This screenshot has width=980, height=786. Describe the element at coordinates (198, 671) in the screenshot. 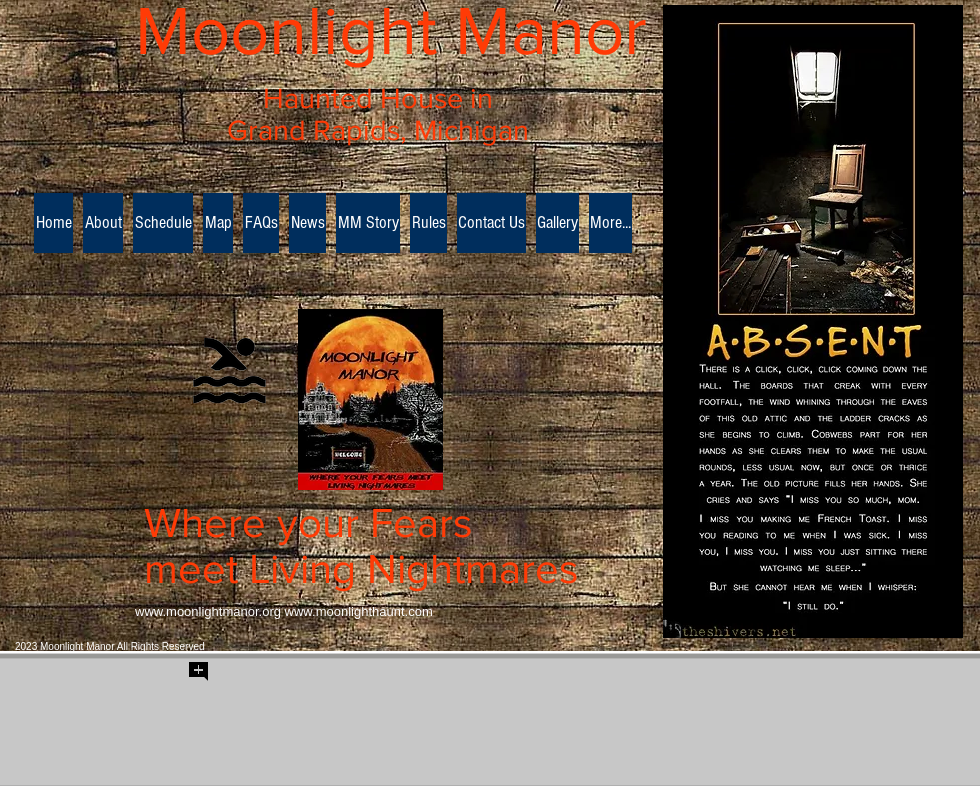

I see `add a new comment` at that location.